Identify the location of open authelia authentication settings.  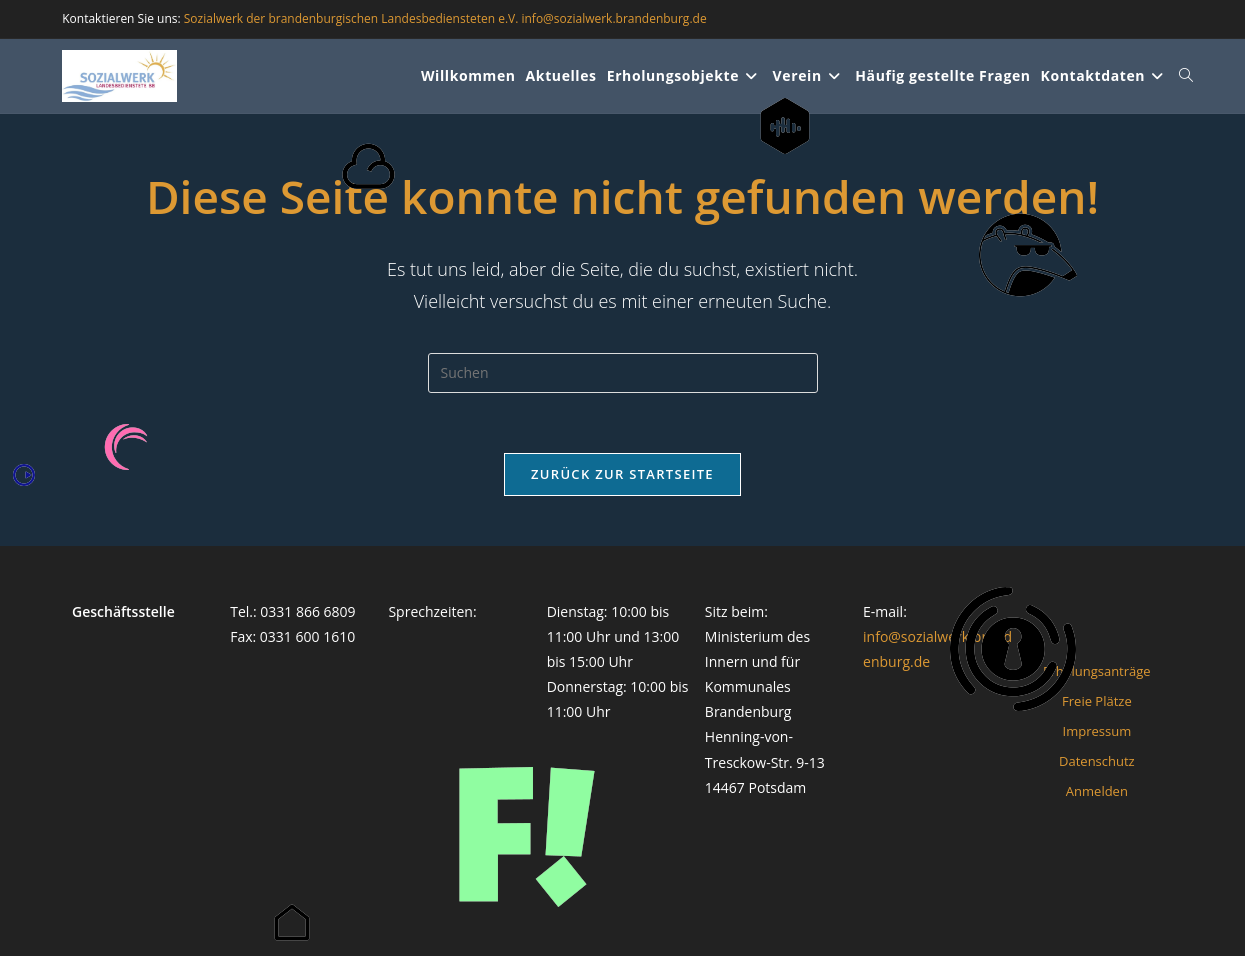
(1013, 649).